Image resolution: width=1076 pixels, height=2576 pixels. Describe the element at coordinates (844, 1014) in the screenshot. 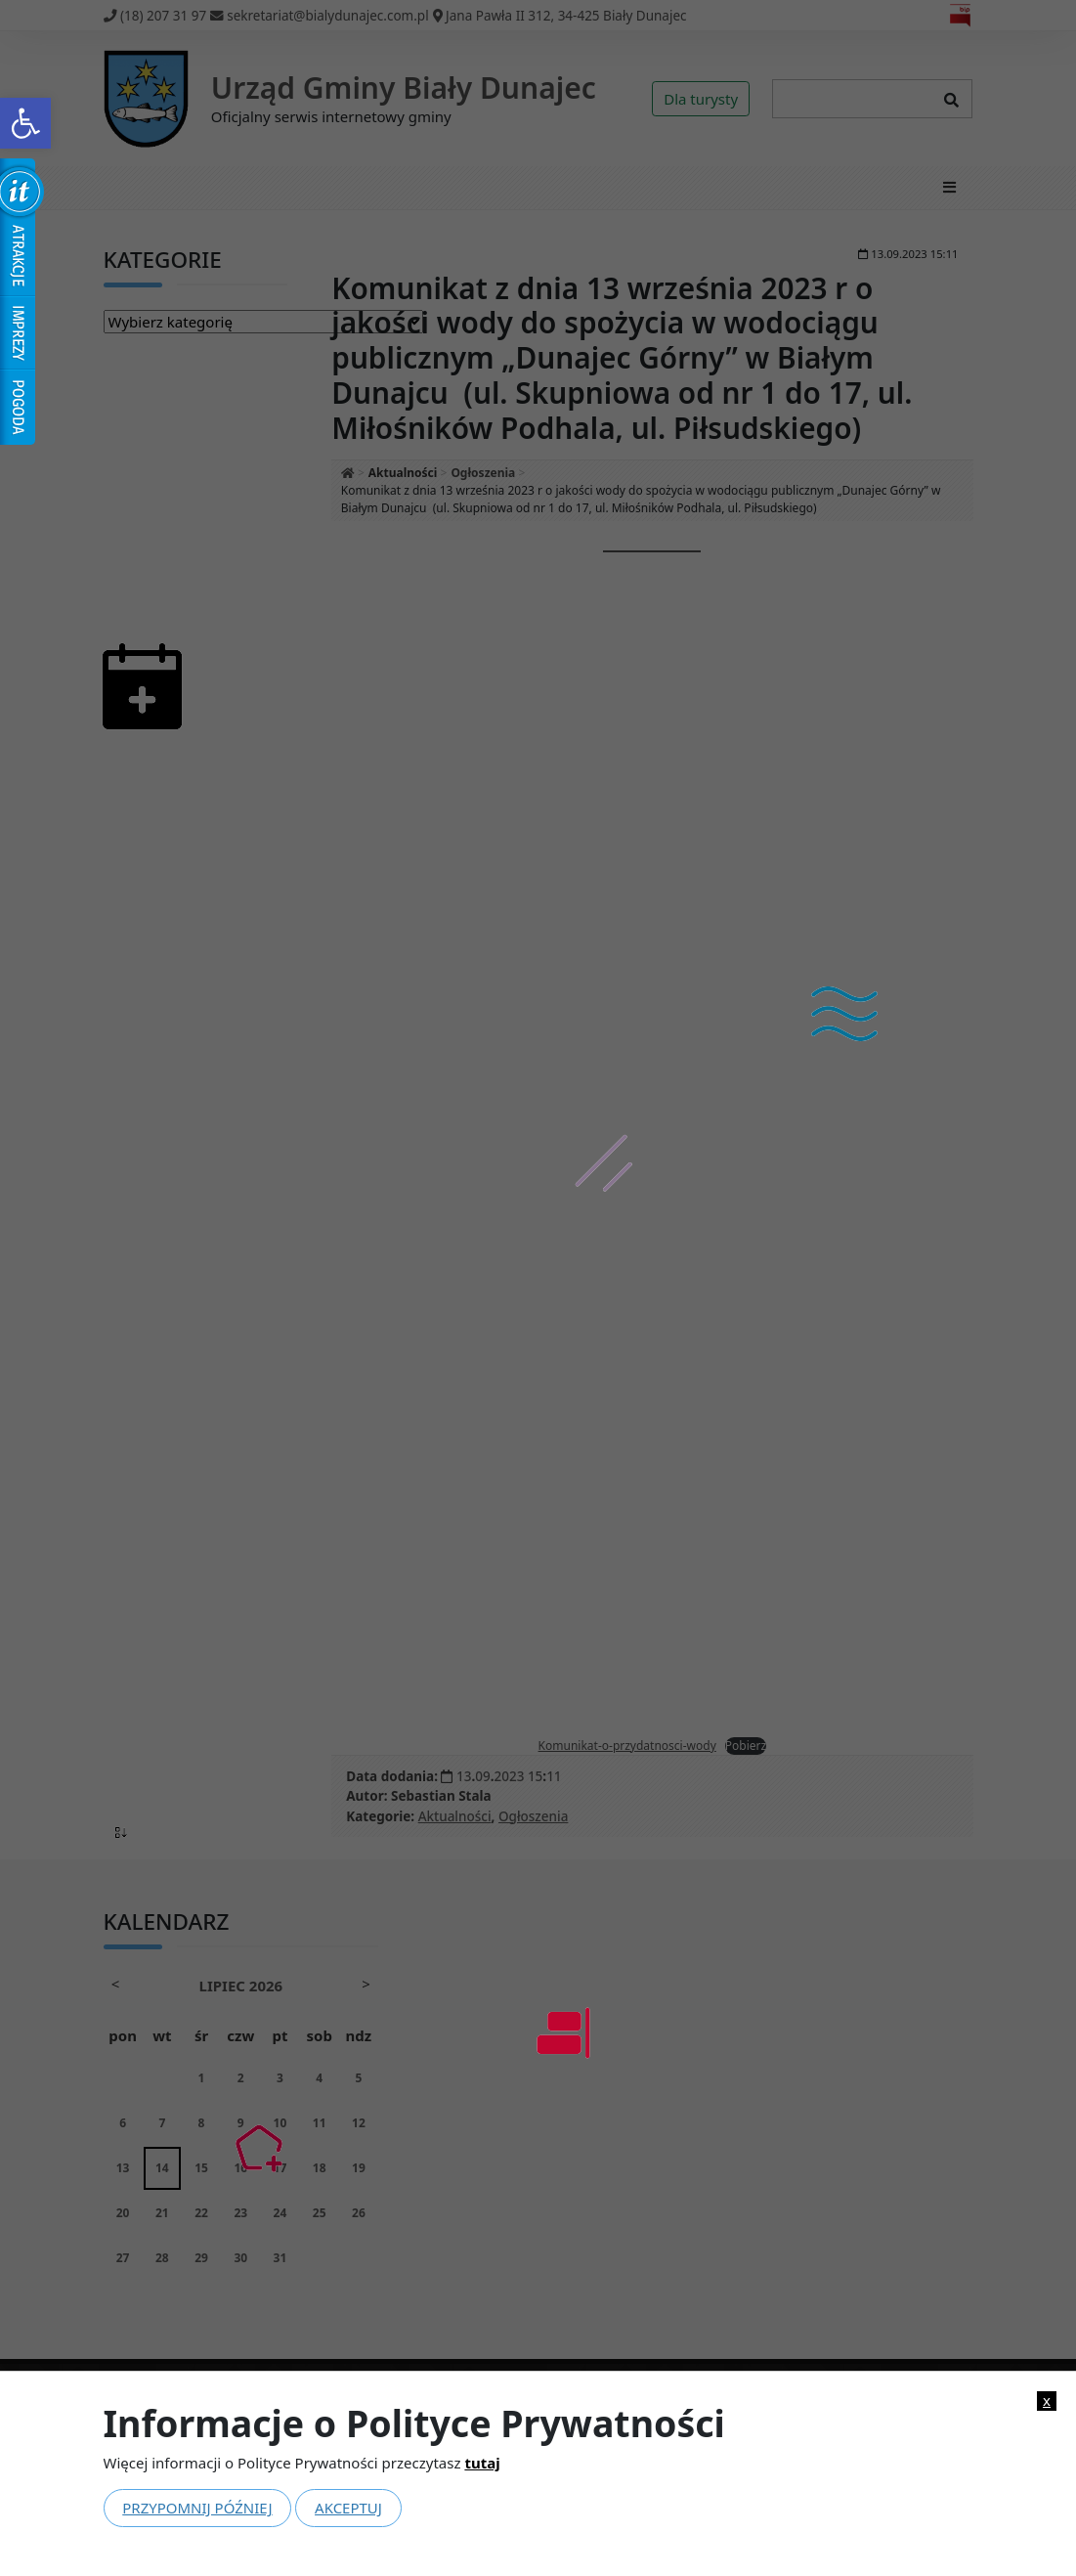

I see `indicates water or aquatic features` at that location.